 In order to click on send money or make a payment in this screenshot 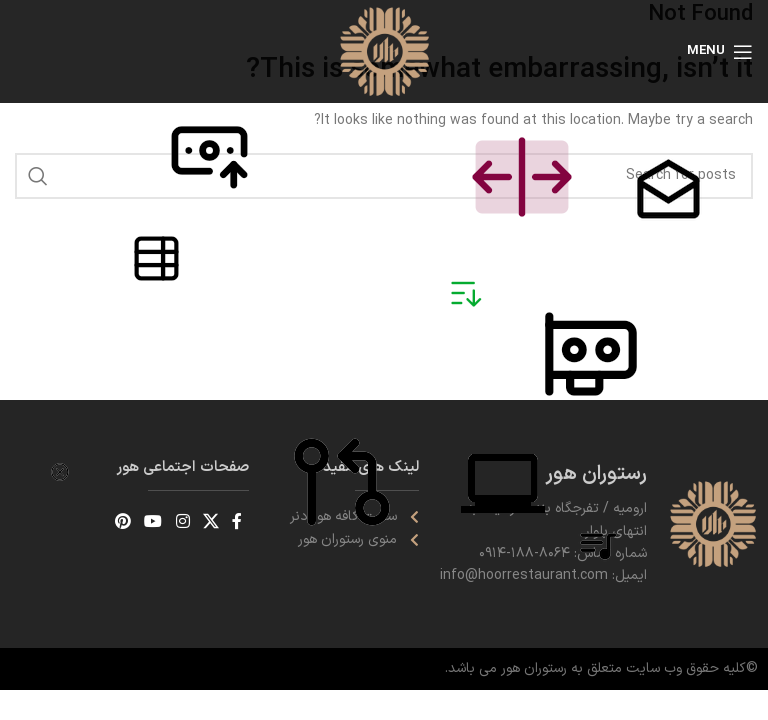, I will do `click(209, 150)`.